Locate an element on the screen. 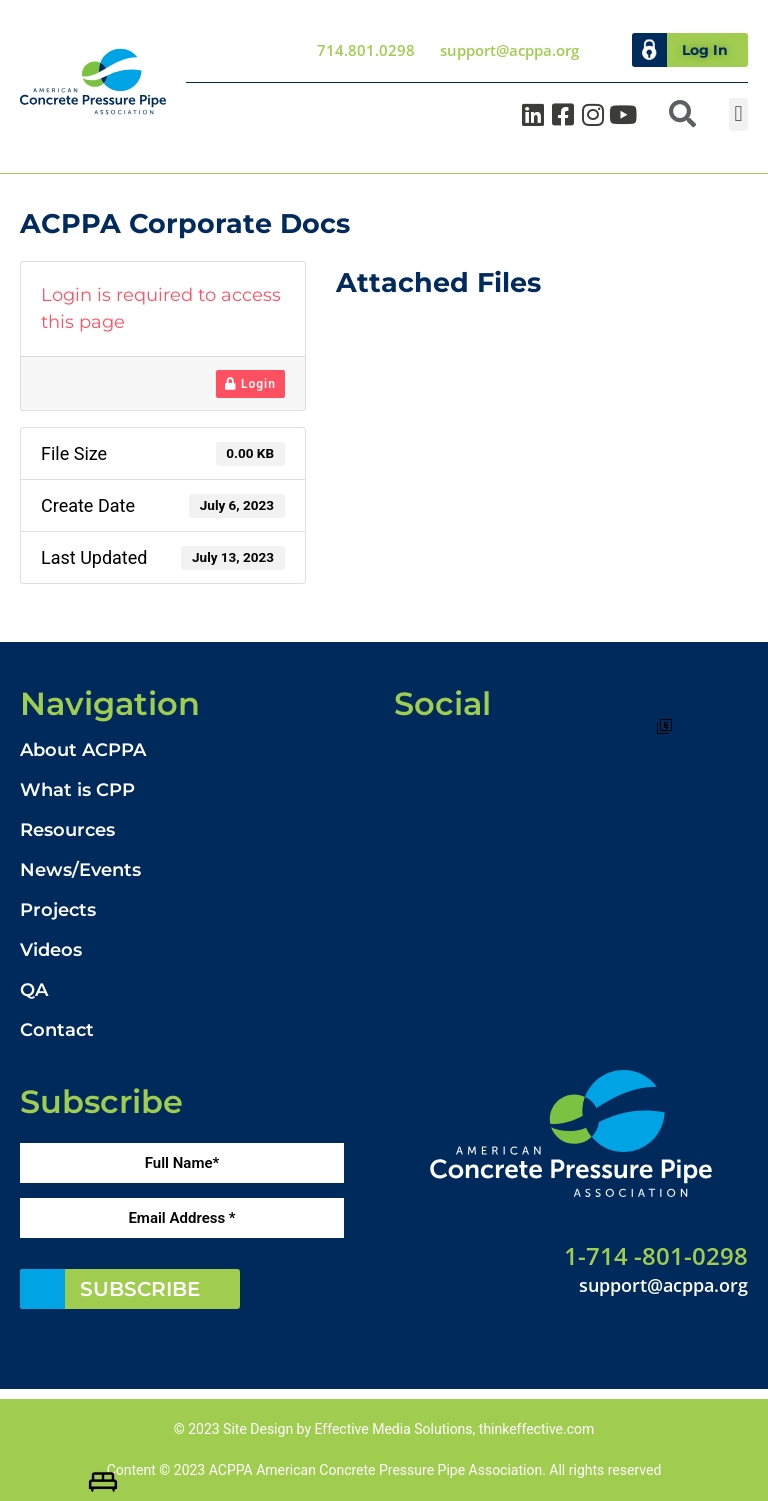 The height and width of the screenshot is (1501, 768). view bedroom or sleeping accommodations is located at coordinates (103, 1482).